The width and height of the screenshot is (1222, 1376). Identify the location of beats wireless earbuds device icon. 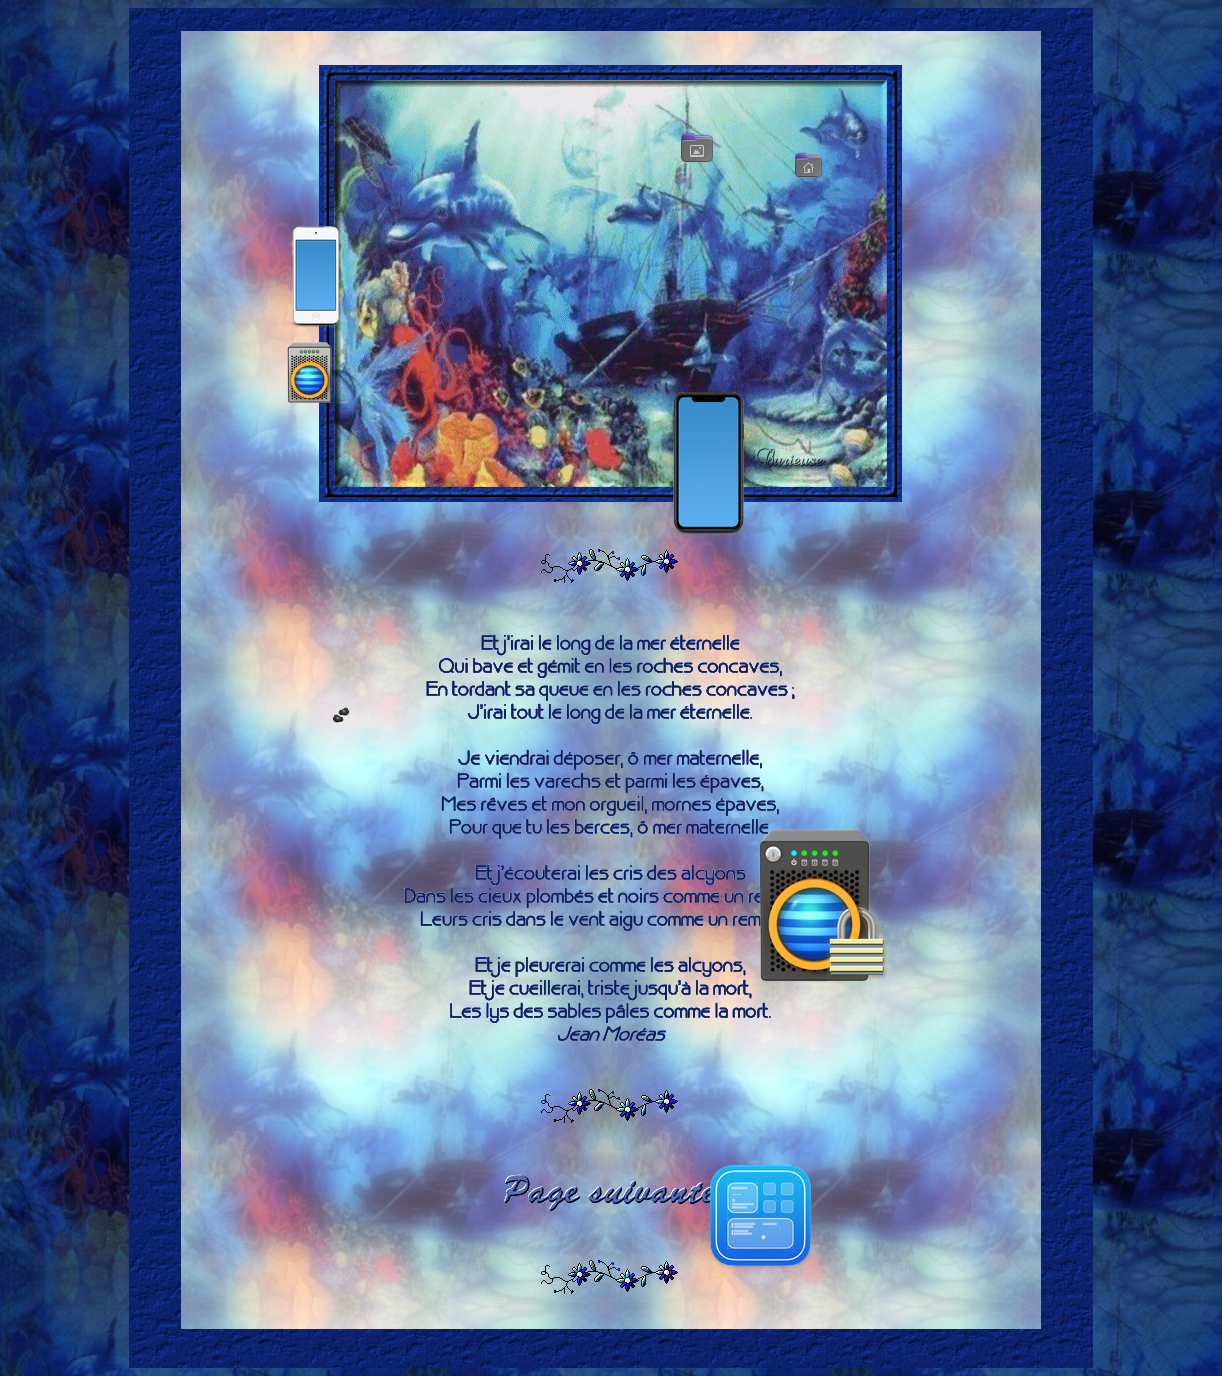
(341, 715).